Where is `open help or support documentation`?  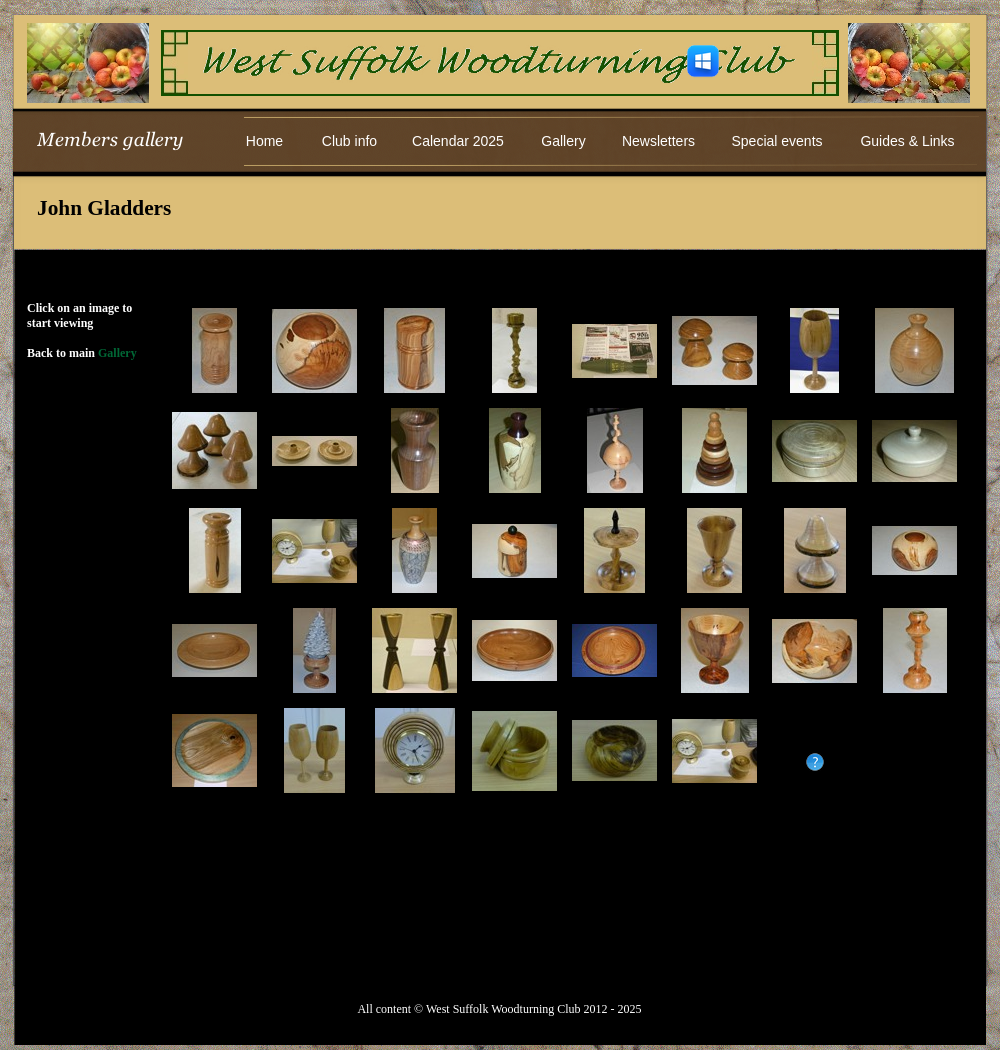 open help or support documentation is located at coordinates (815, 762).